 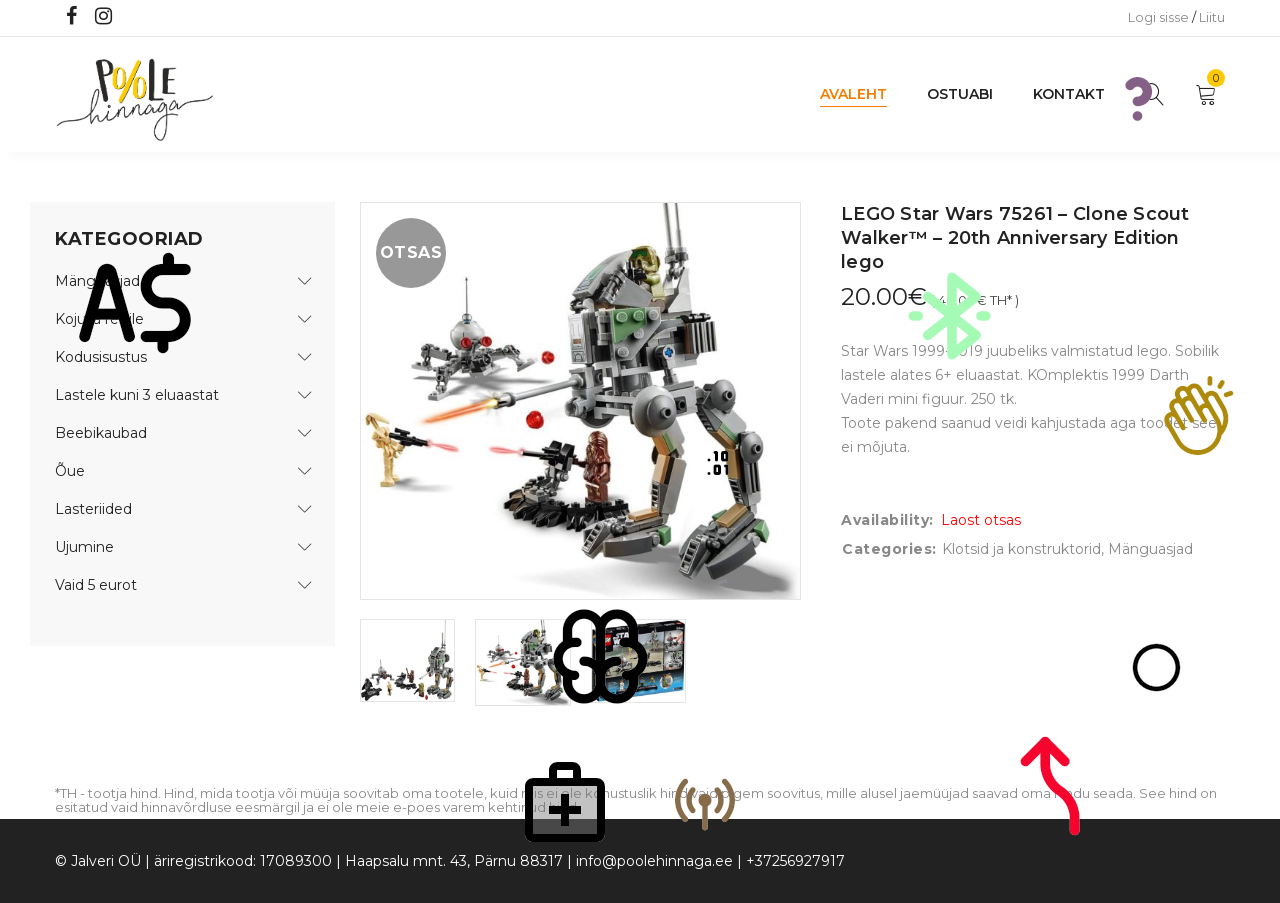 What do you see at coordinates (718, 463) in the screenshot?
I see `view or access binary/raw data` at bounding box center [718, 463].